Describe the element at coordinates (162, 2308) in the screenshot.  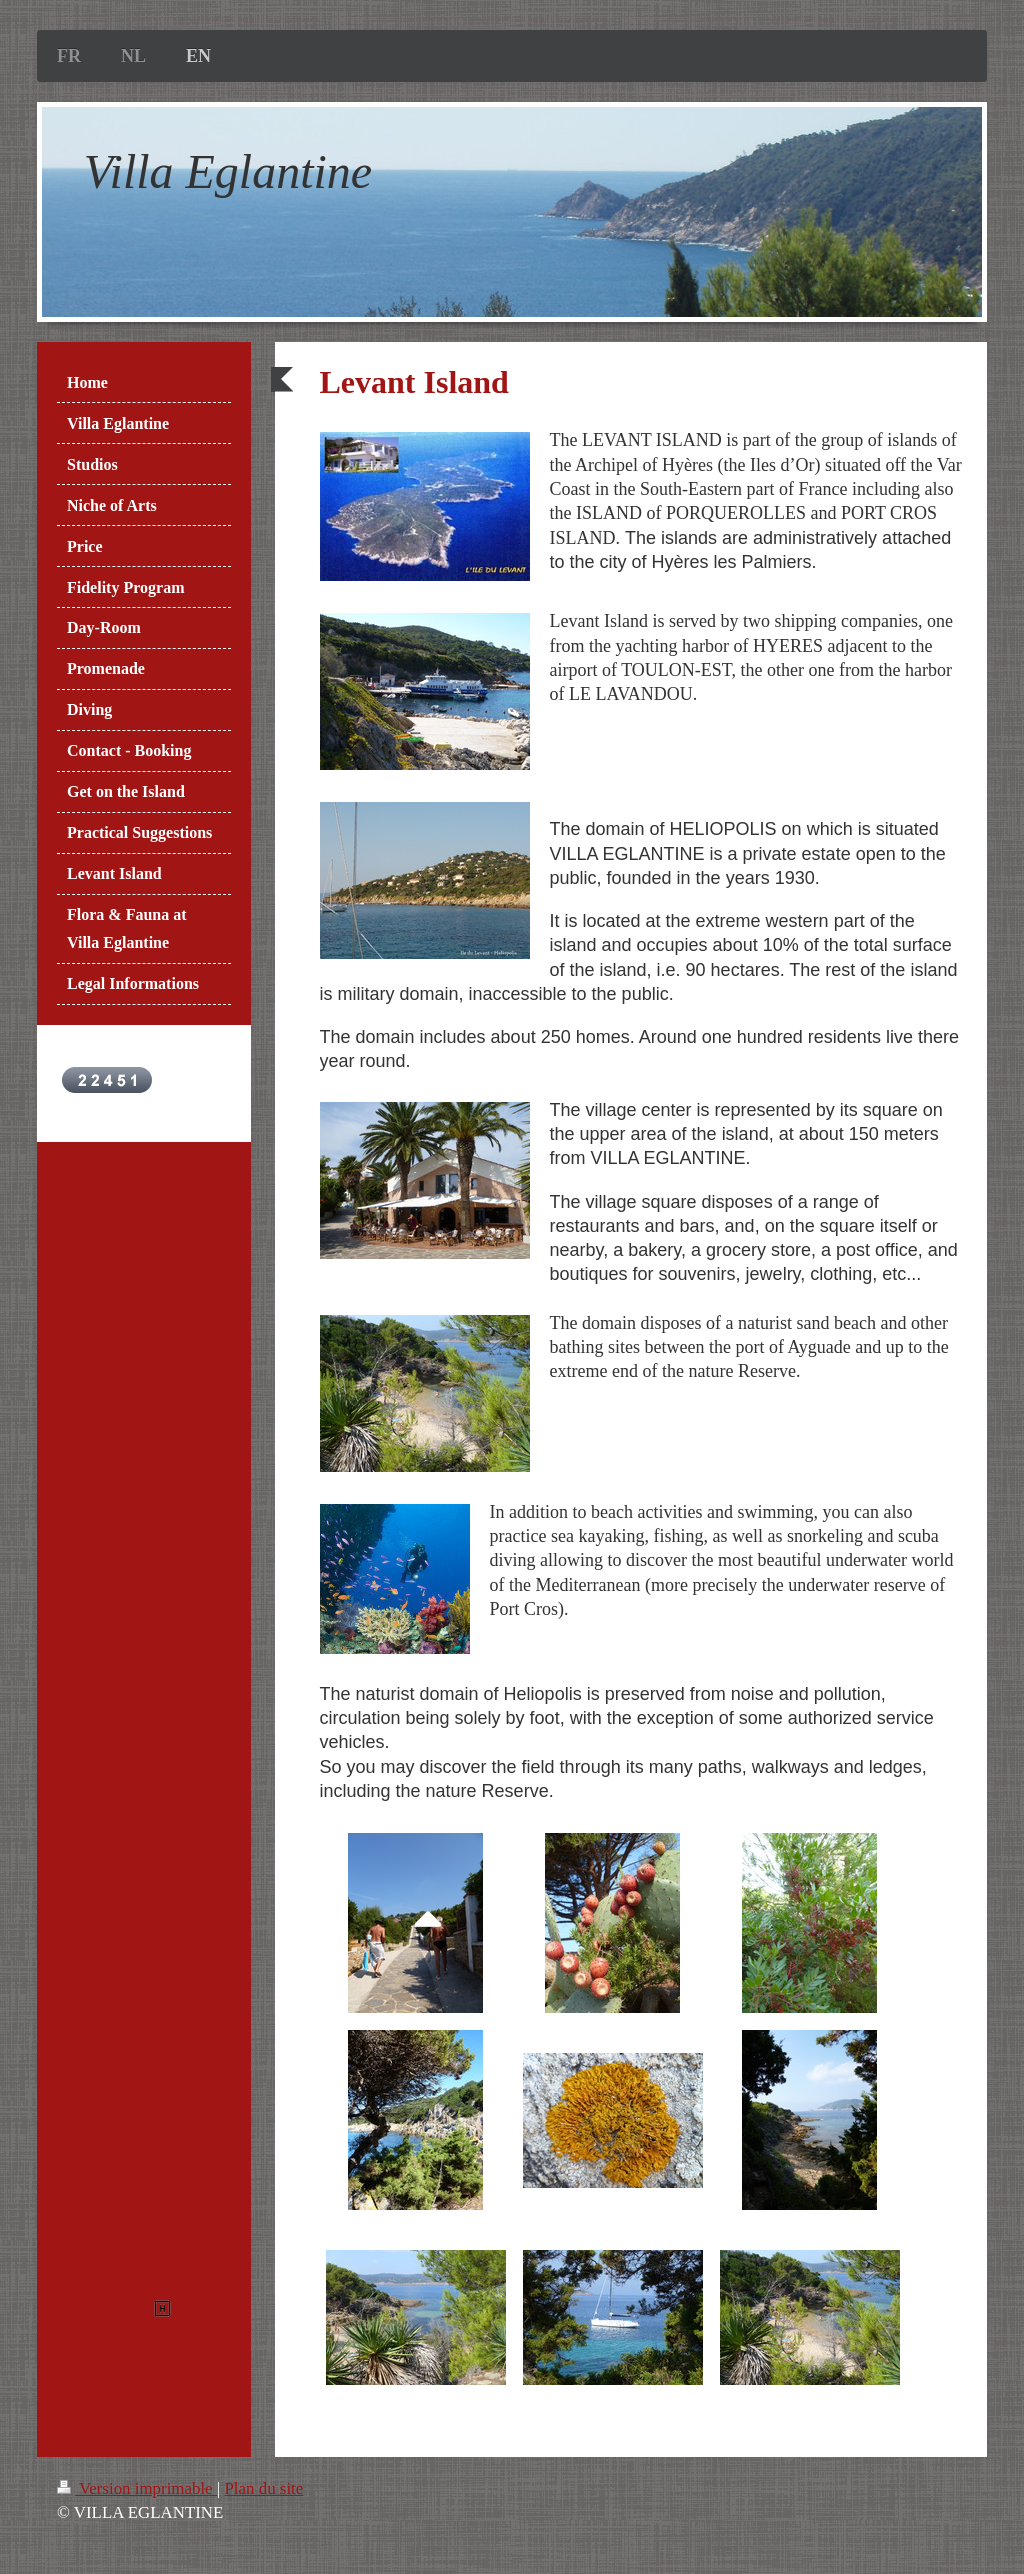
I see `find nearby hospitals or medical facilities` at that location.